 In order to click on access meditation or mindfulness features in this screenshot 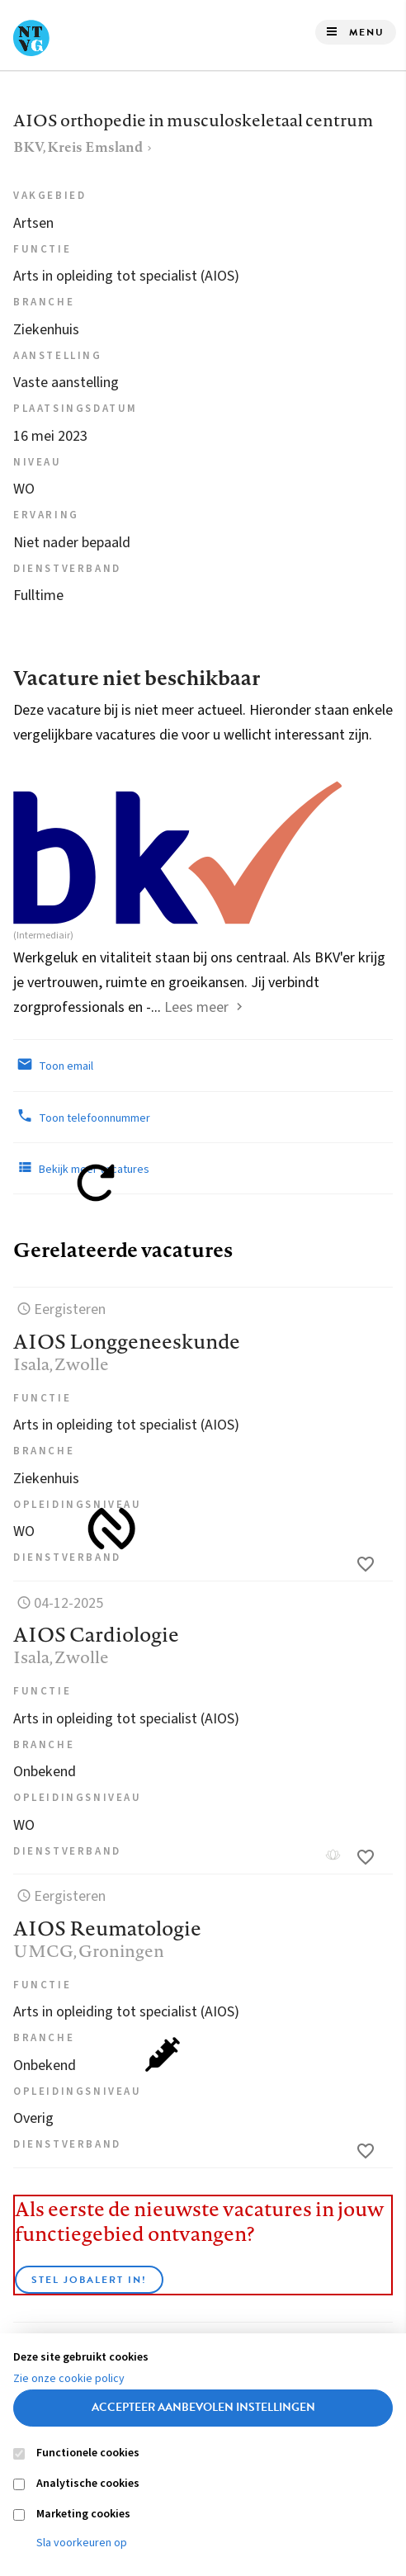, I will do `click(333, 1855)`.